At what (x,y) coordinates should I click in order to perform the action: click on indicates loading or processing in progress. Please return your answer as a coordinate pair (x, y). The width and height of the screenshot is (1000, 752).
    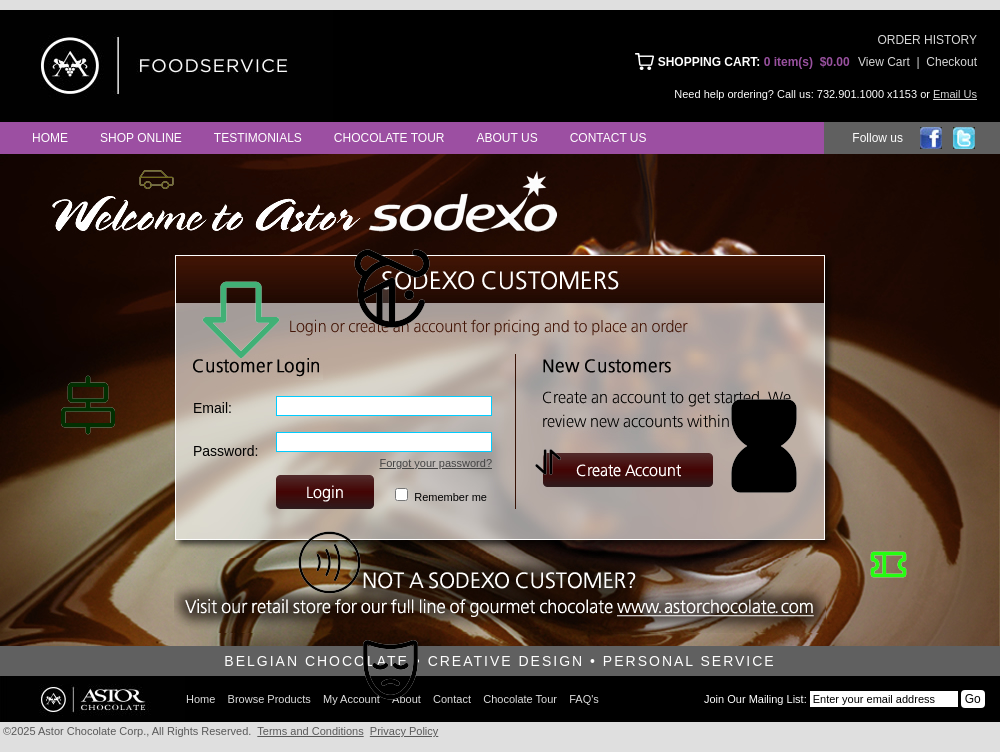
    Looking at the image, I should click on (764, 446).